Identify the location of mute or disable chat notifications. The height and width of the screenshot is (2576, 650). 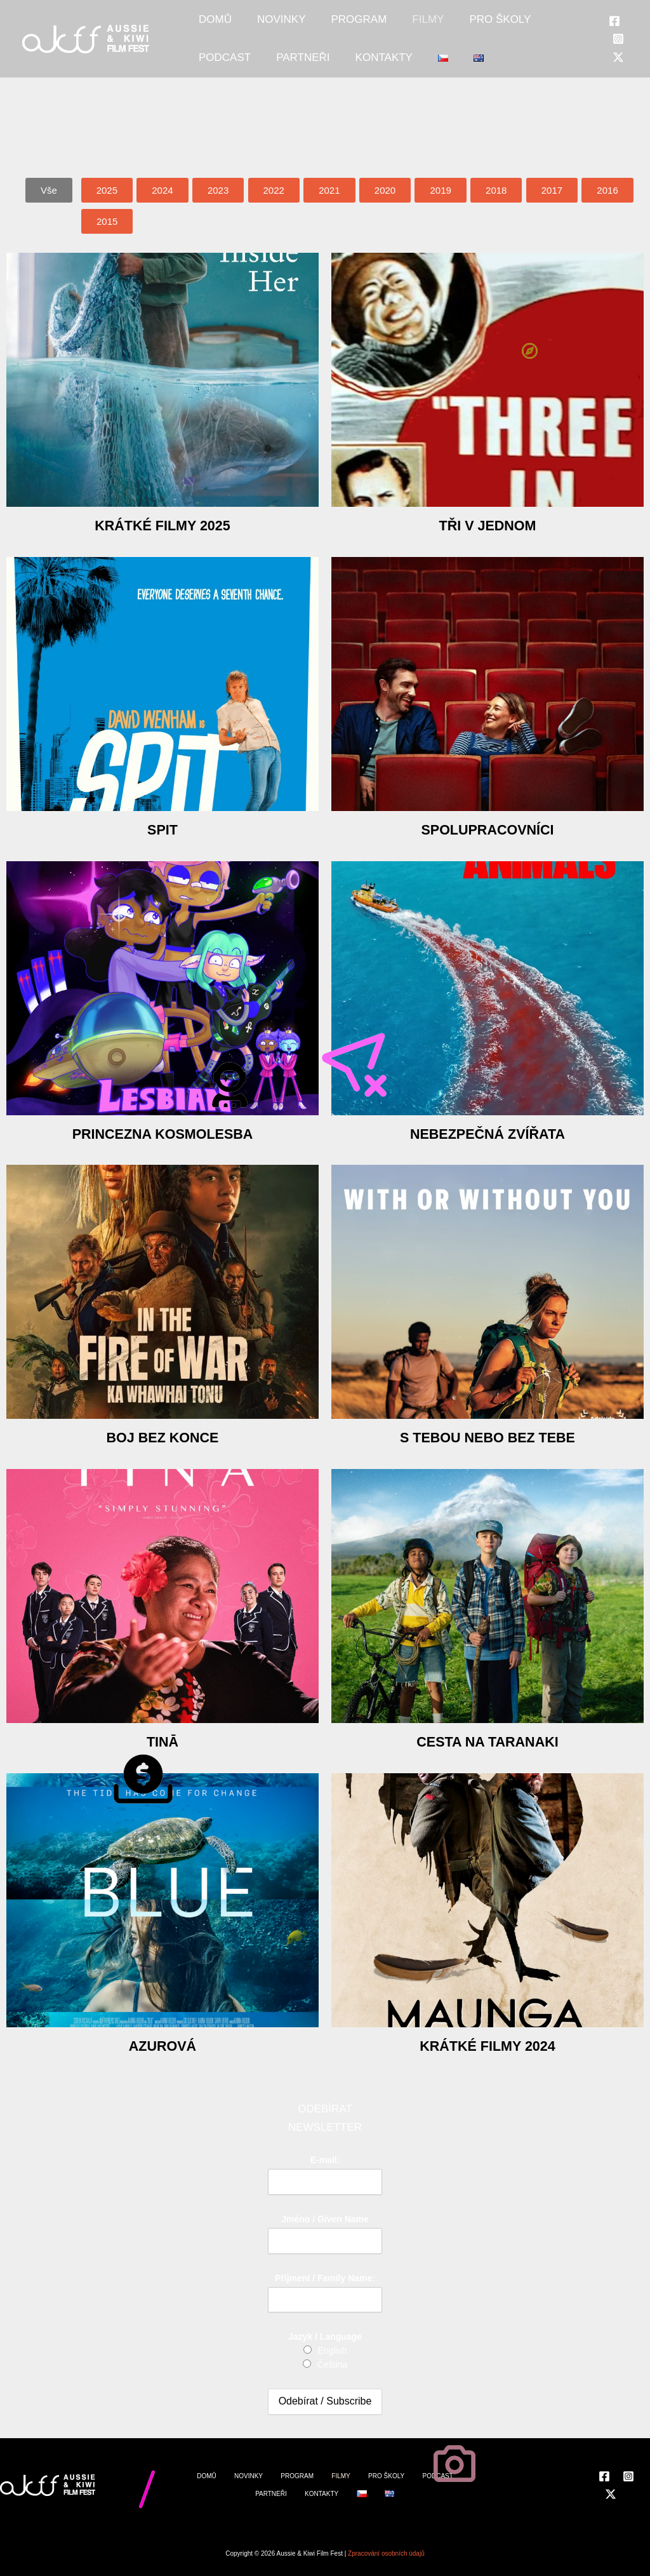
(189, 481).